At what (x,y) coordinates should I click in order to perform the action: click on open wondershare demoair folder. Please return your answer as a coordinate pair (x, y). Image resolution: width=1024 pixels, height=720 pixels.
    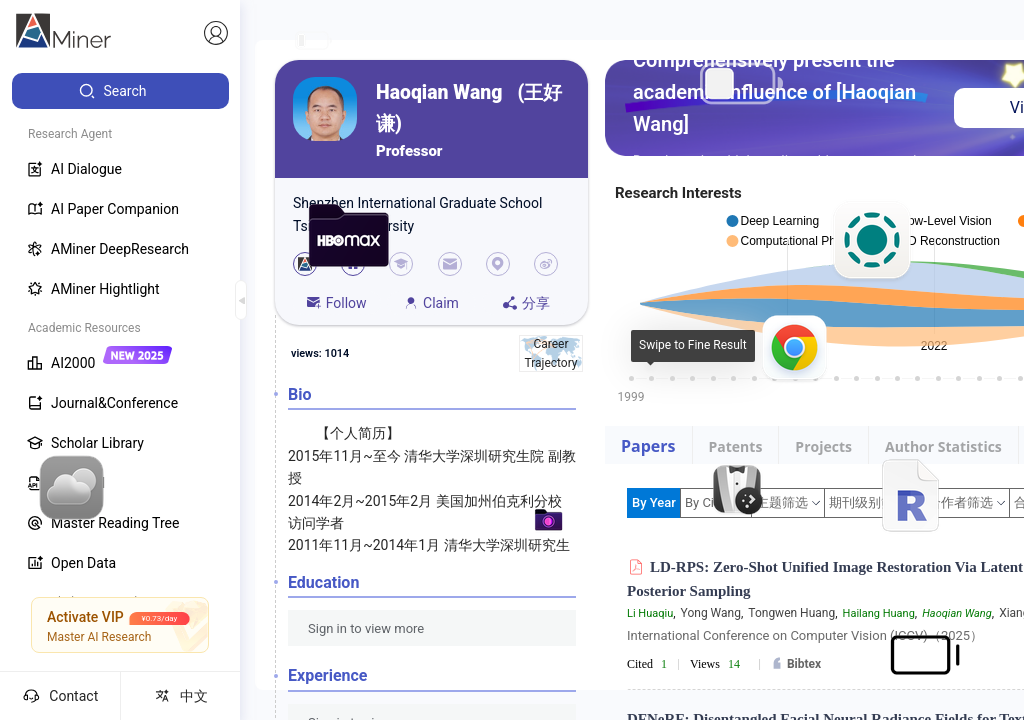
    Looking at the image, I should click on (548, 520).